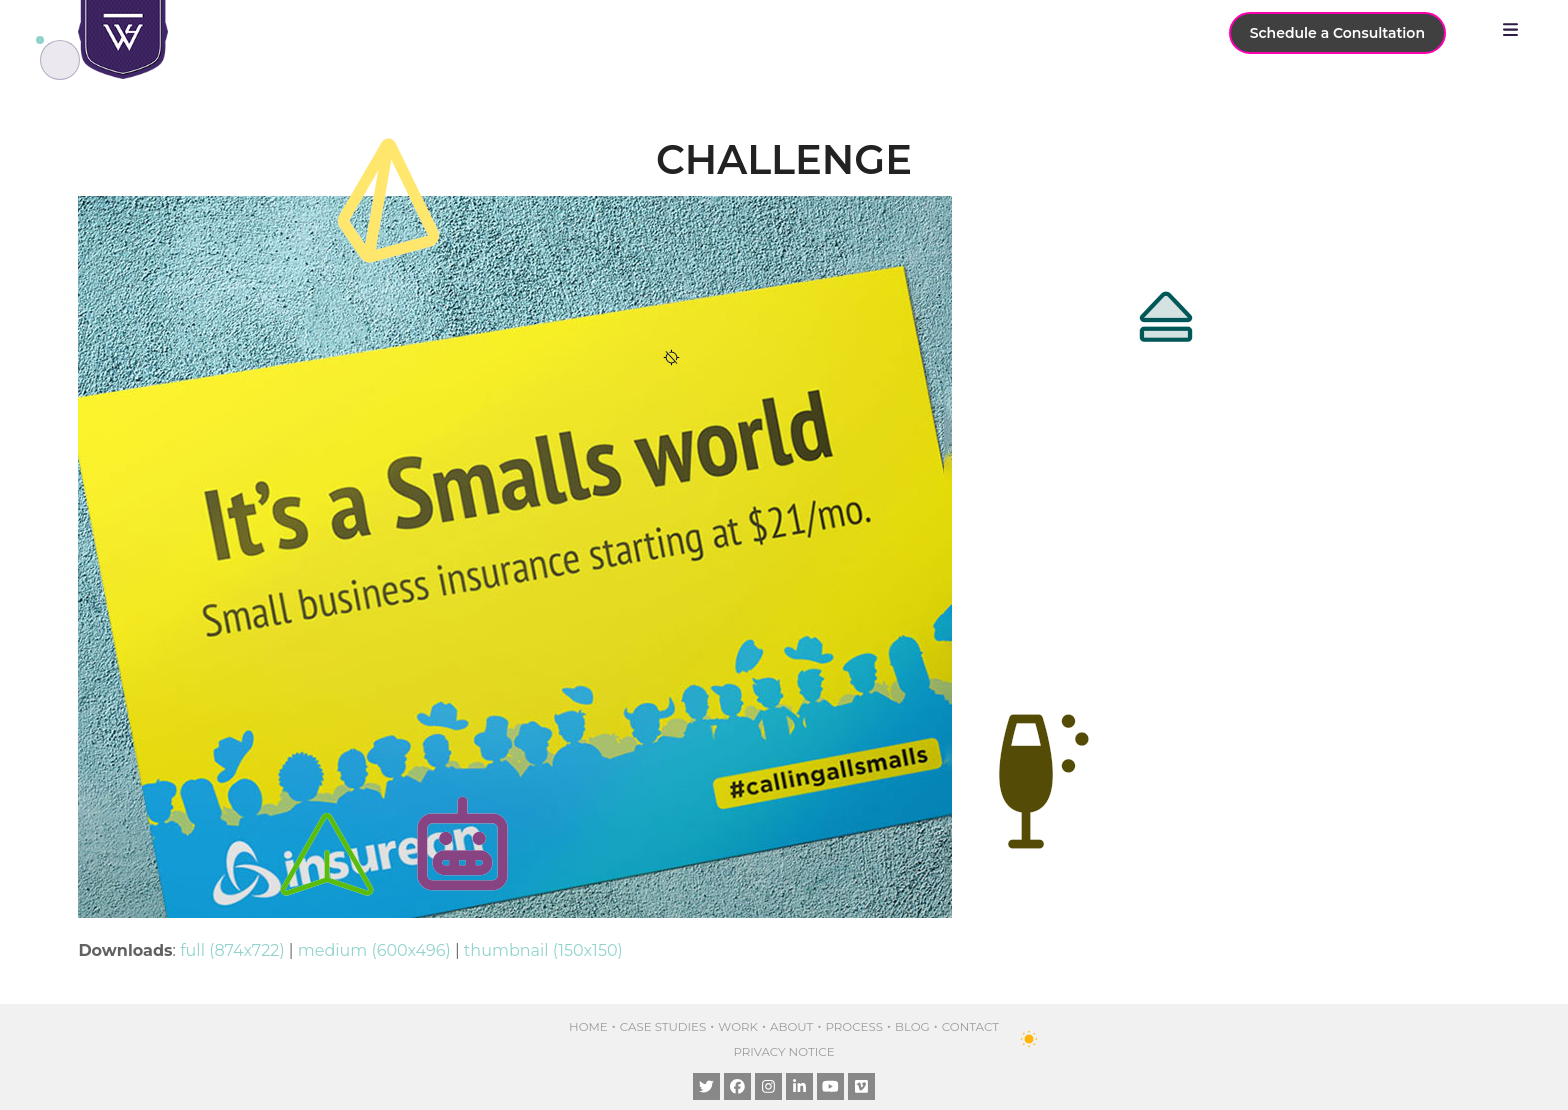 The height and width of the screenshot is (1110, 1568). What do you see at coordinates (388, 200) in the screenshot?
I see `prisma database ORM logo` at bounding box center [388, 200].